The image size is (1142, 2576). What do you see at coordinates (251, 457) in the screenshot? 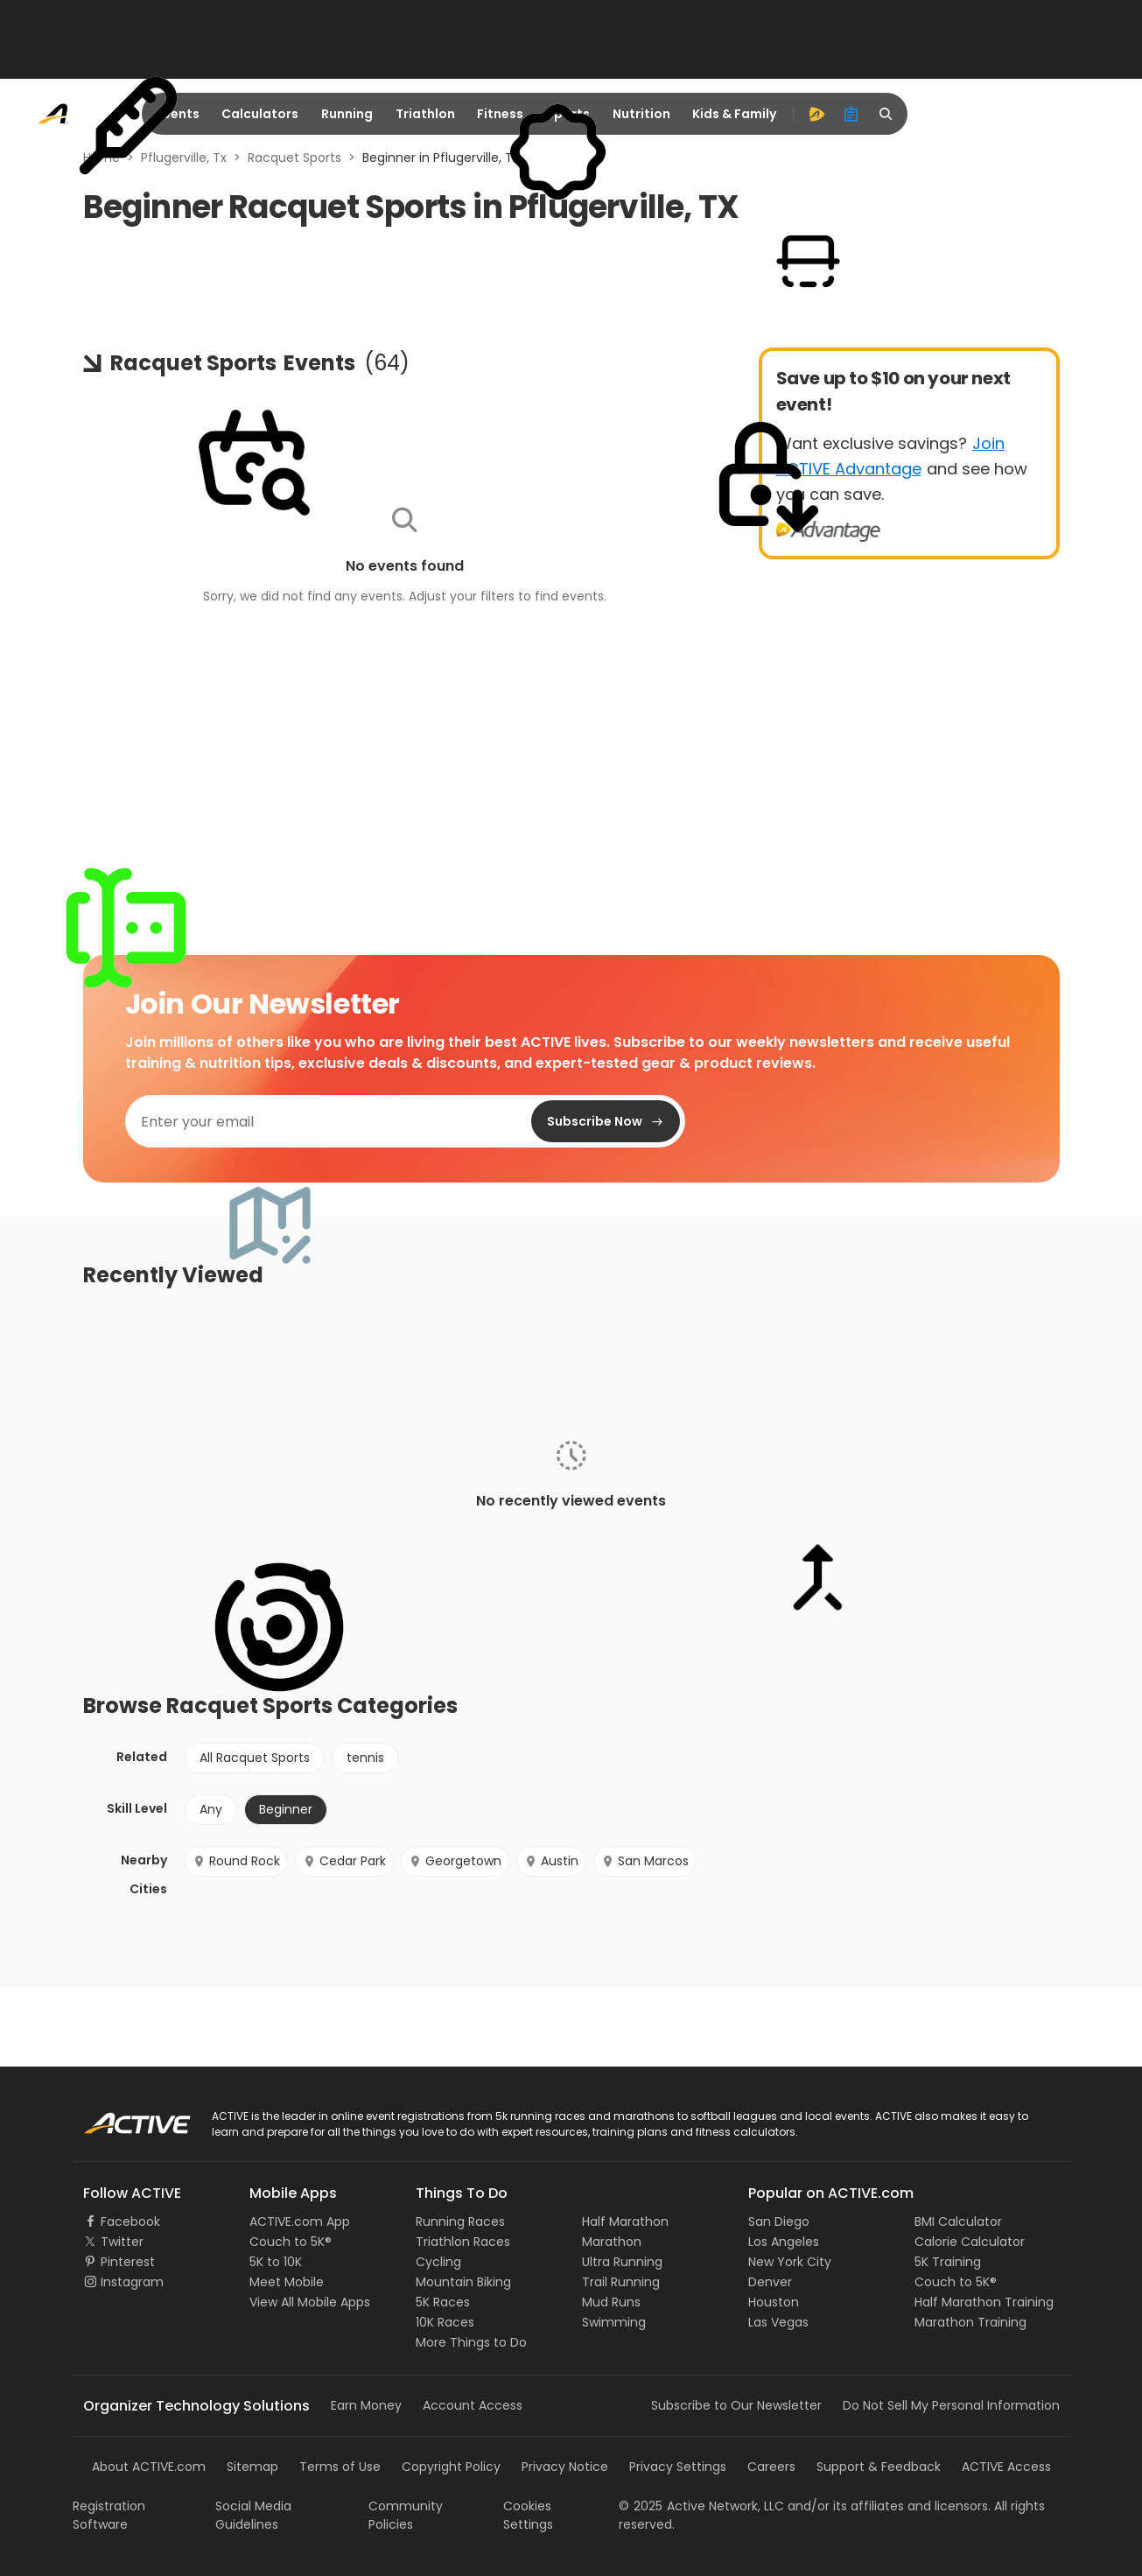
I see `search items in your shopping basket` at bounding box center [251, 457].